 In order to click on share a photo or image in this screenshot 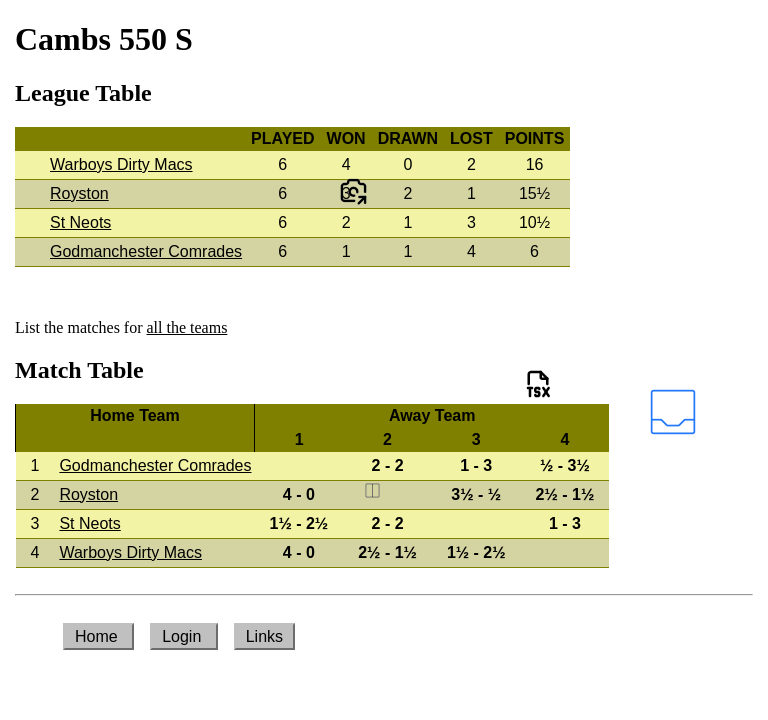, I will do `click(353, 190)`.